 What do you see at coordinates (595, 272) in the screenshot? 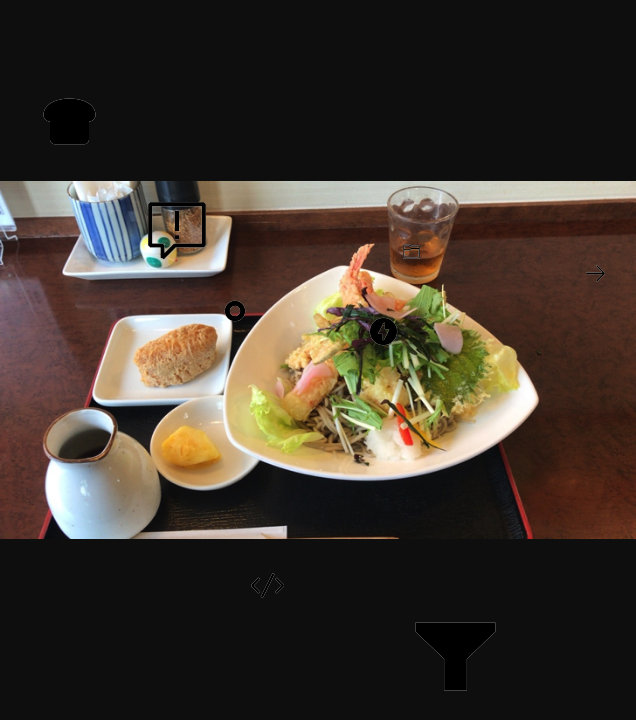
I see `navigate to the next item or screen` at bounding box center [595, 272].